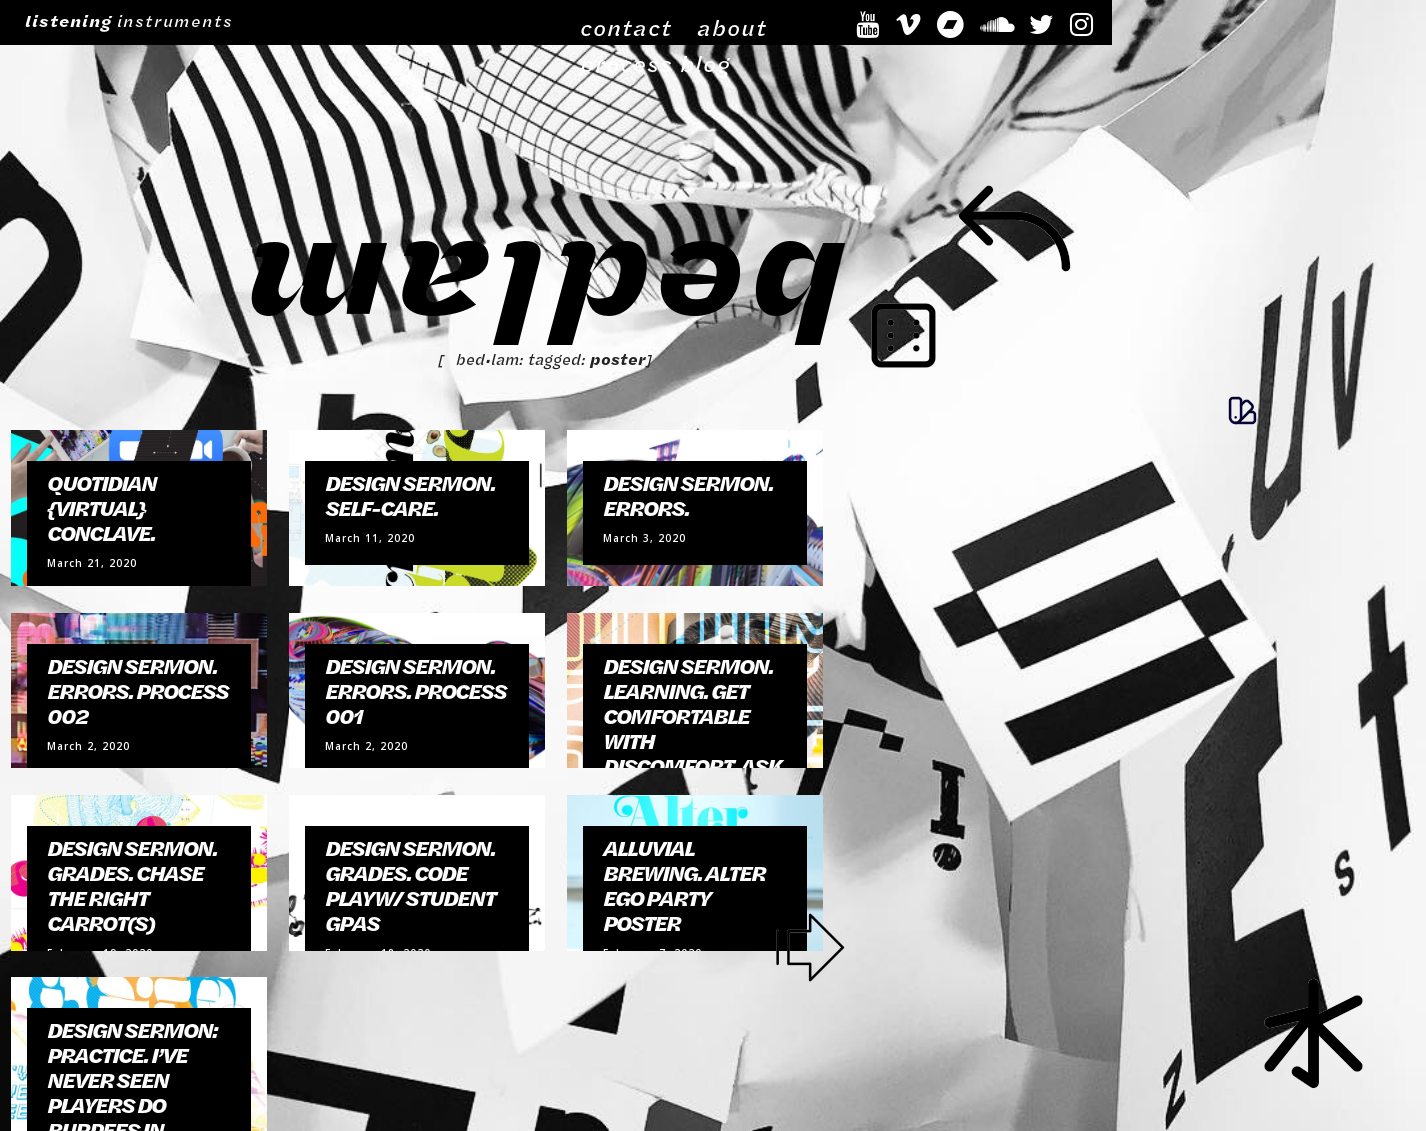 The width and height of the screenshot is (1426, 1131). What do you see at coordinates (903, 335) in the screenshot?
I see `randomize or shuffle content` at bounding box center [903, 335].